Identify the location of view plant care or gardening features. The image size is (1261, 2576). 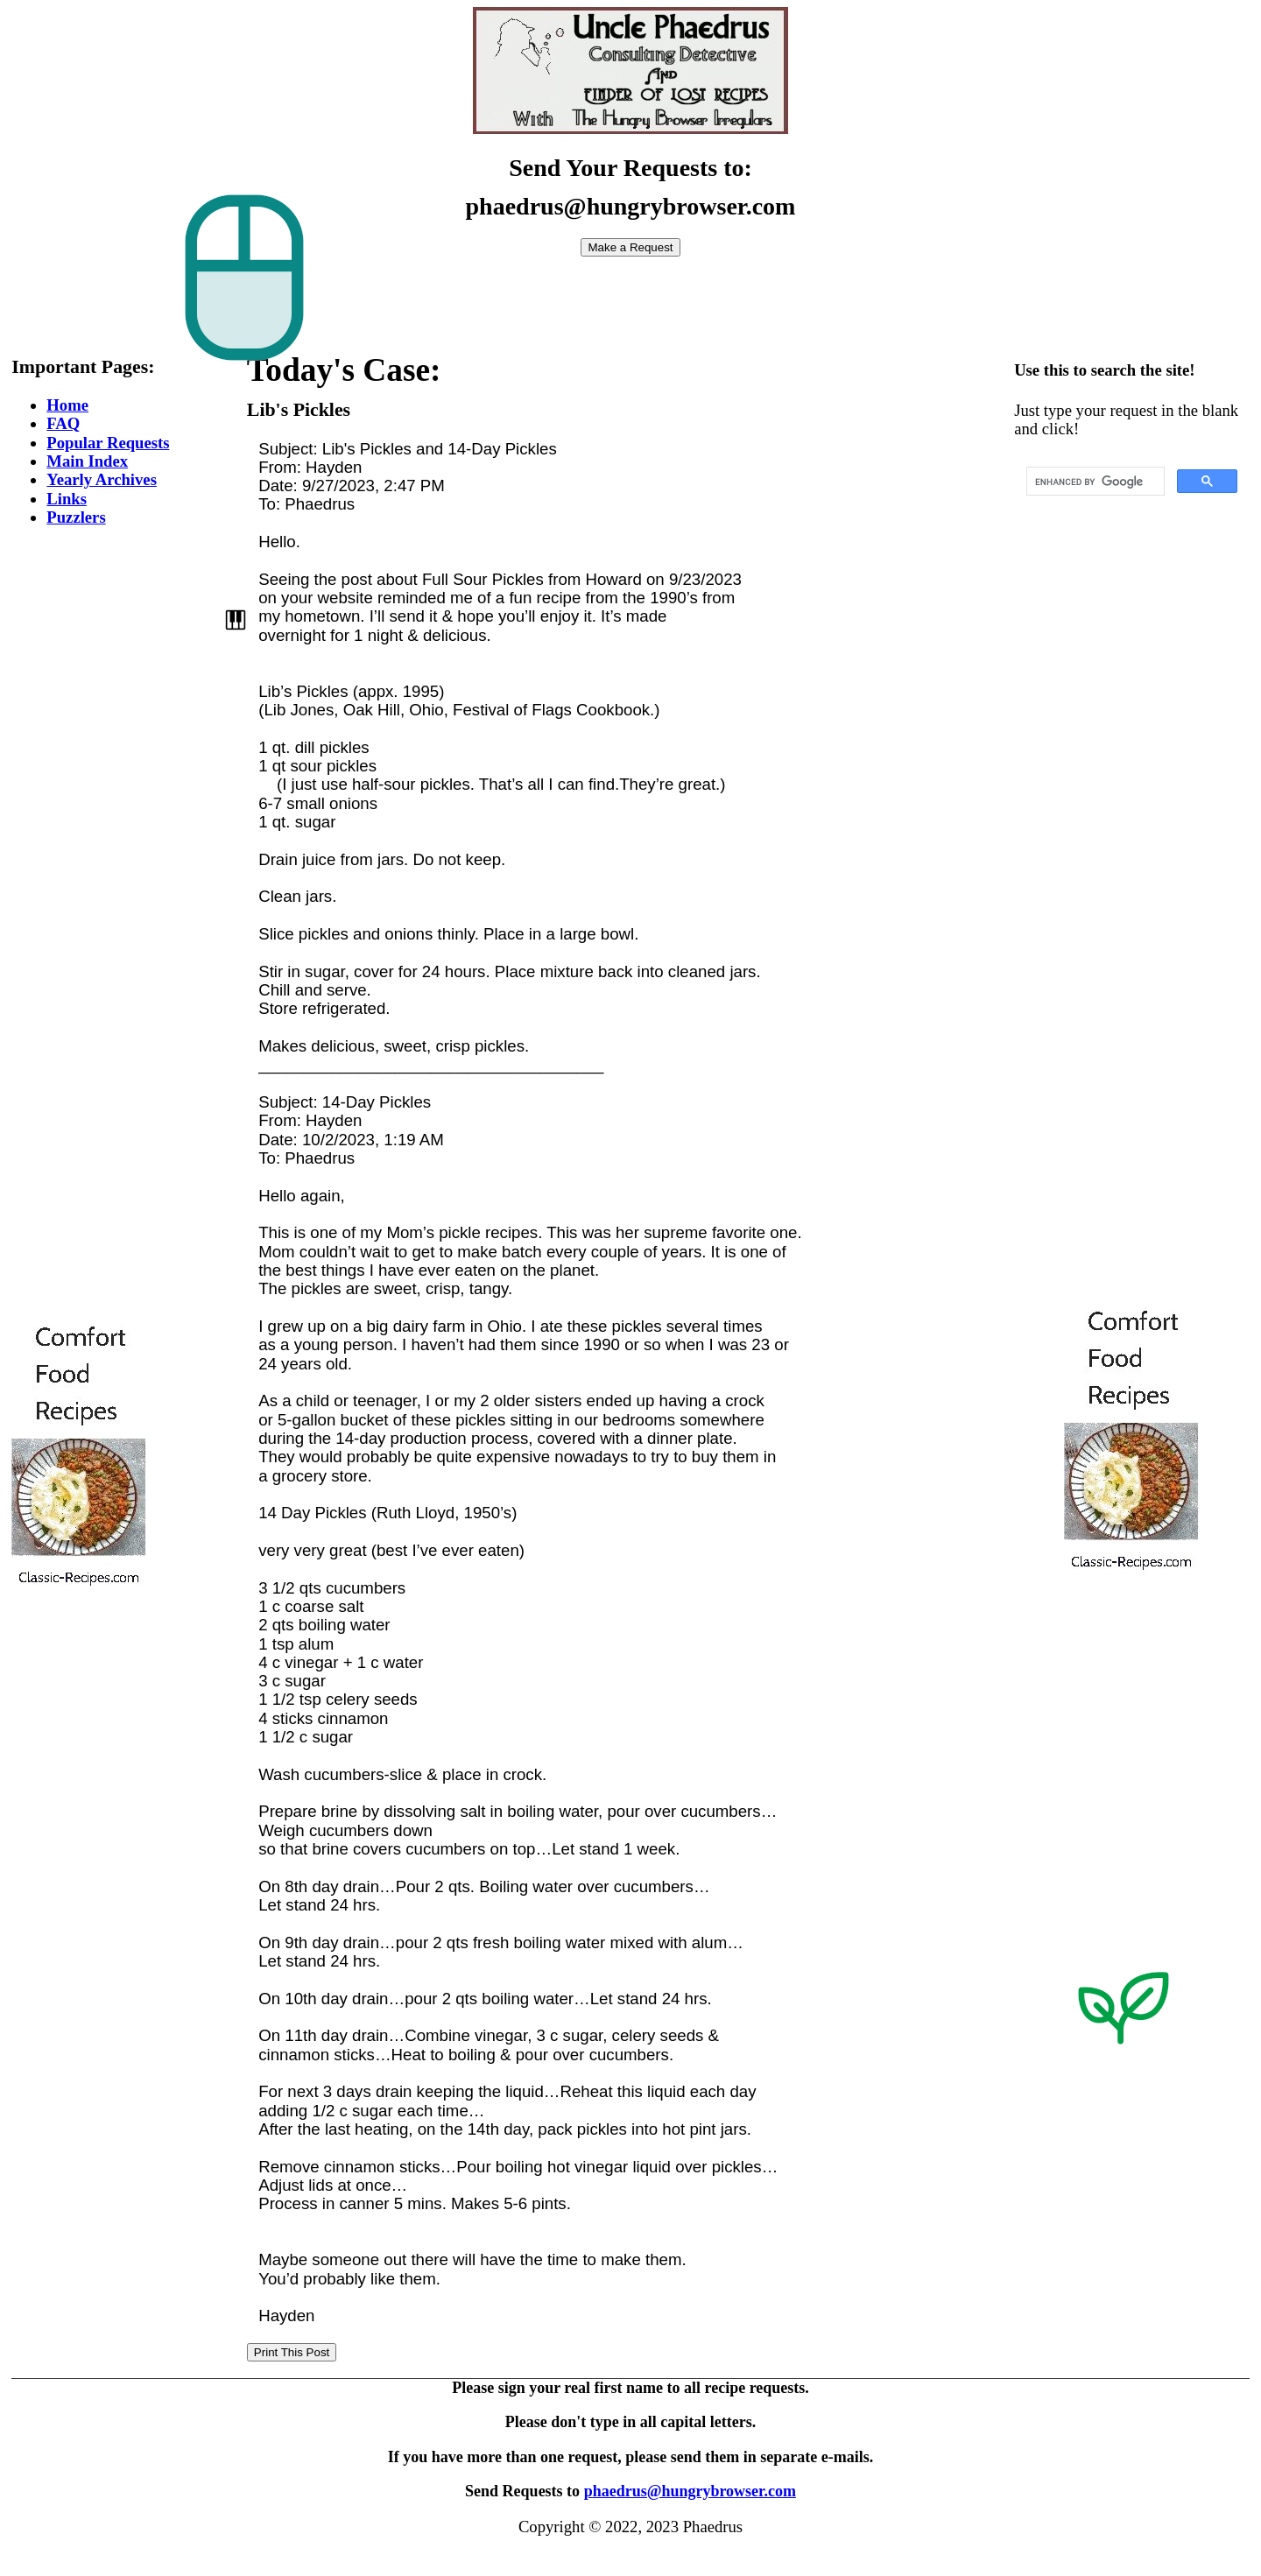
(1124, 2005).